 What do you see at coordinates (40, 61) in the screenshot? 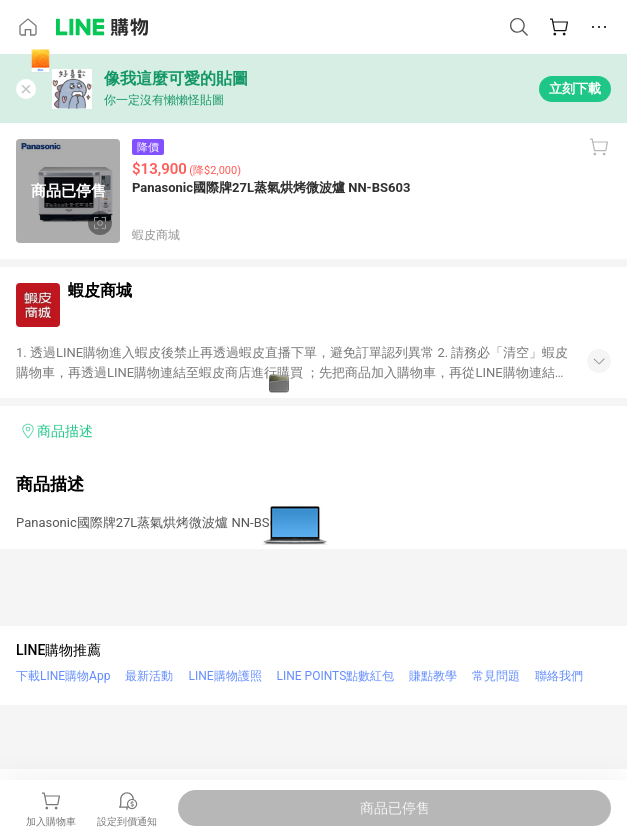
I see `open an iBooks Author document` at bounding box center [40, 61].